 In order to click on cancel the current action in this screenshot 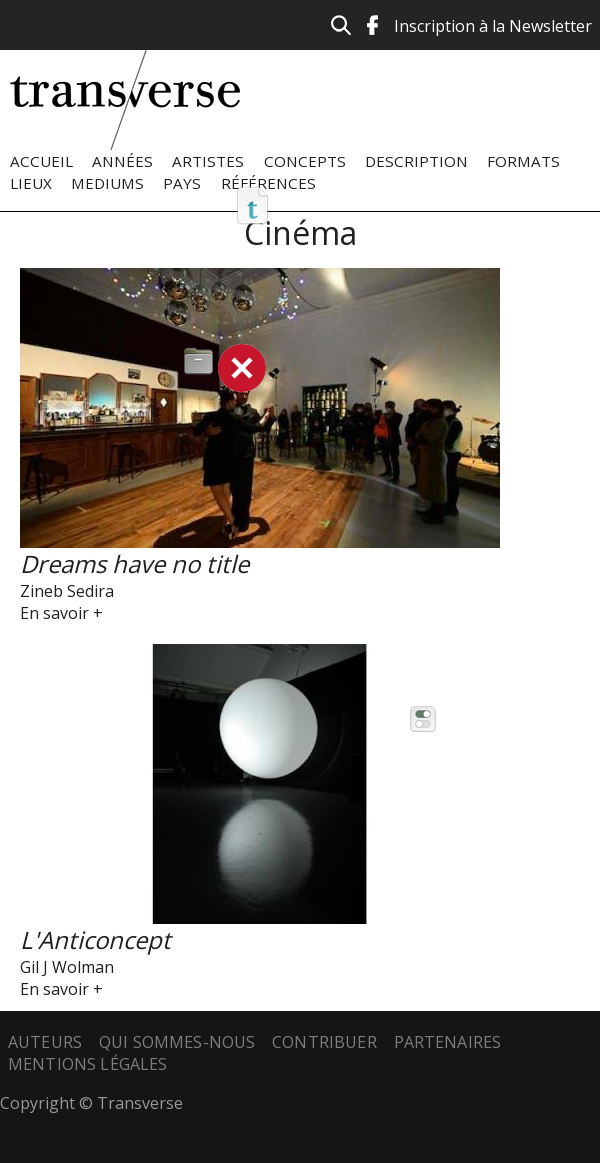, I will do `click(242, 368)`.